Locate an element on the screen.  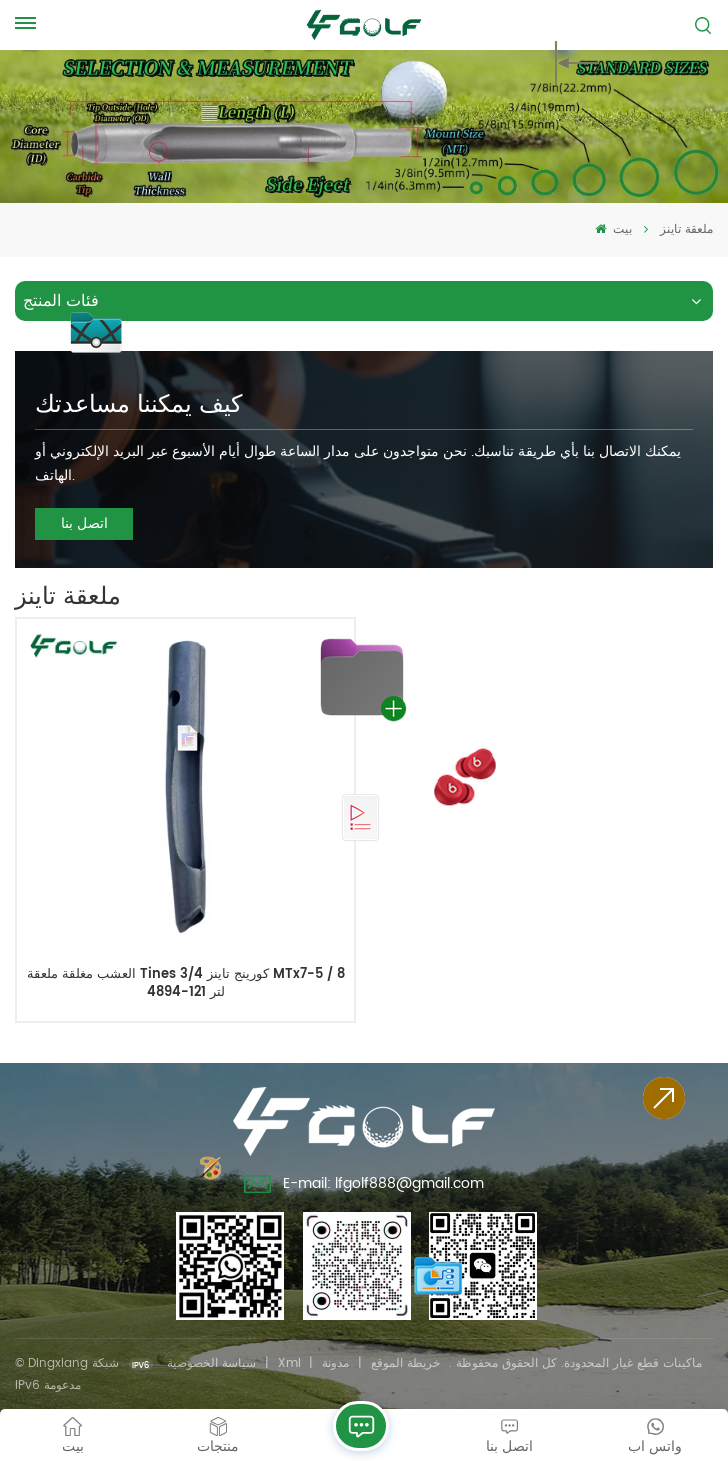
beats wireless earbuds - disconnected or unavailable is located at coordinates (465, 777).